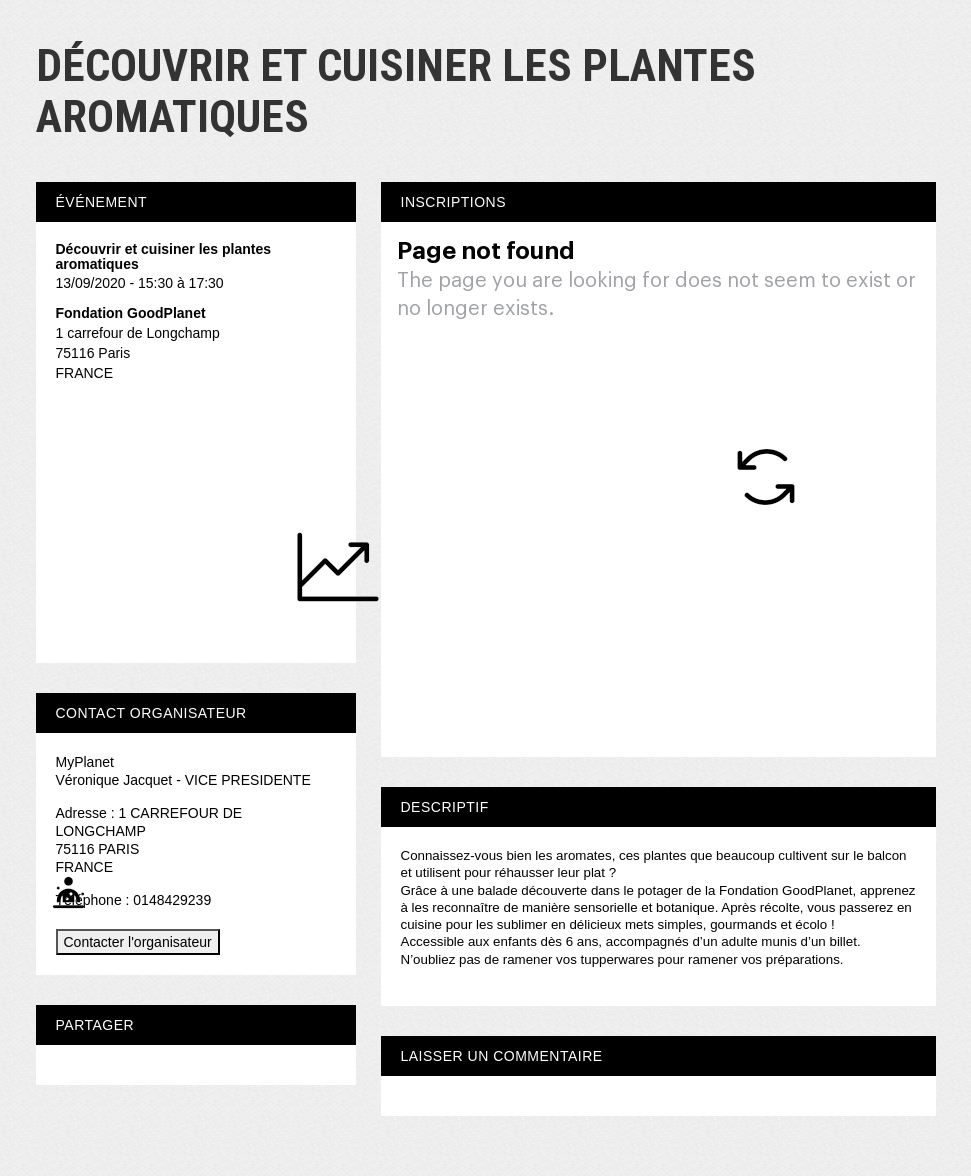  Describe the element at coordinates (68, 892) in the screenshot. I see `view audience or attendee list` at that location.